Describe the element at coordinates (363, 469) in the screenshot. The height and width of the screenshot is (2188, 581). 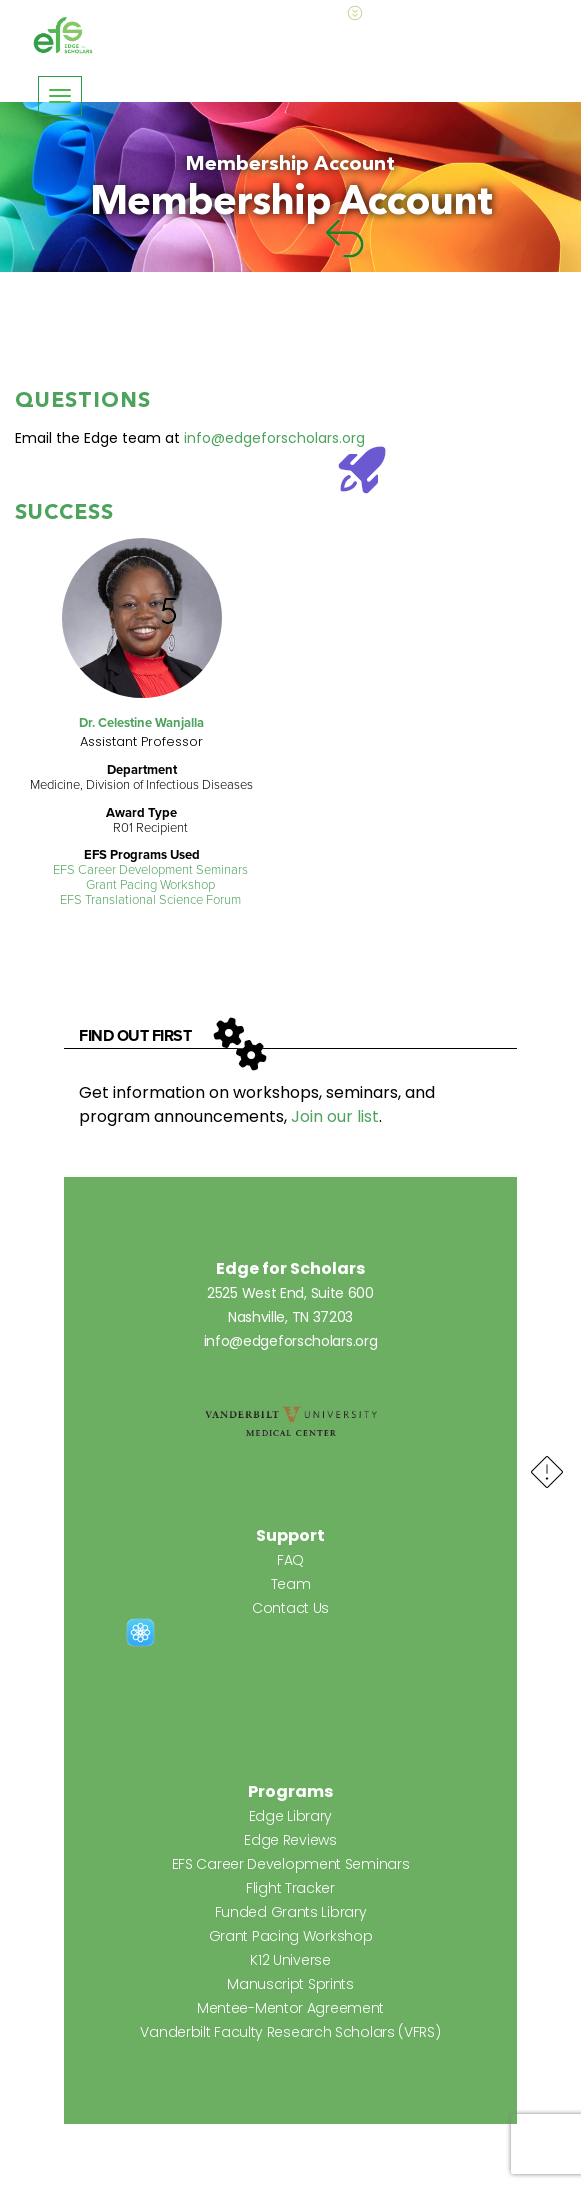
I see `launch or deploy a project` at that location.